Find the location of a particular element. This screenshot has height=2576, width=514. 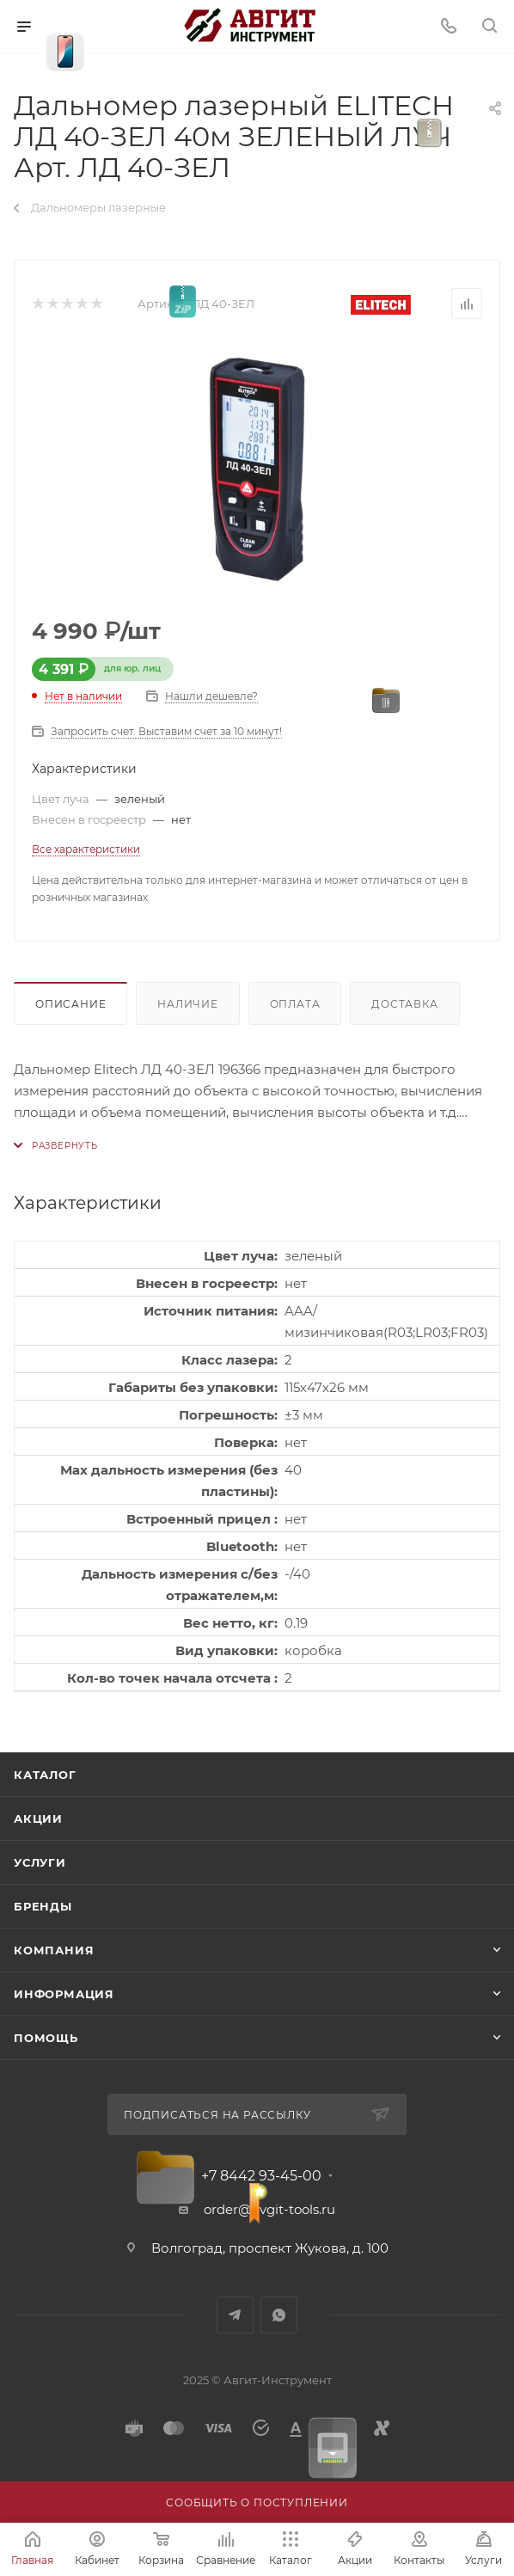

add a new bookmark is located at coordinates (255, 2204).